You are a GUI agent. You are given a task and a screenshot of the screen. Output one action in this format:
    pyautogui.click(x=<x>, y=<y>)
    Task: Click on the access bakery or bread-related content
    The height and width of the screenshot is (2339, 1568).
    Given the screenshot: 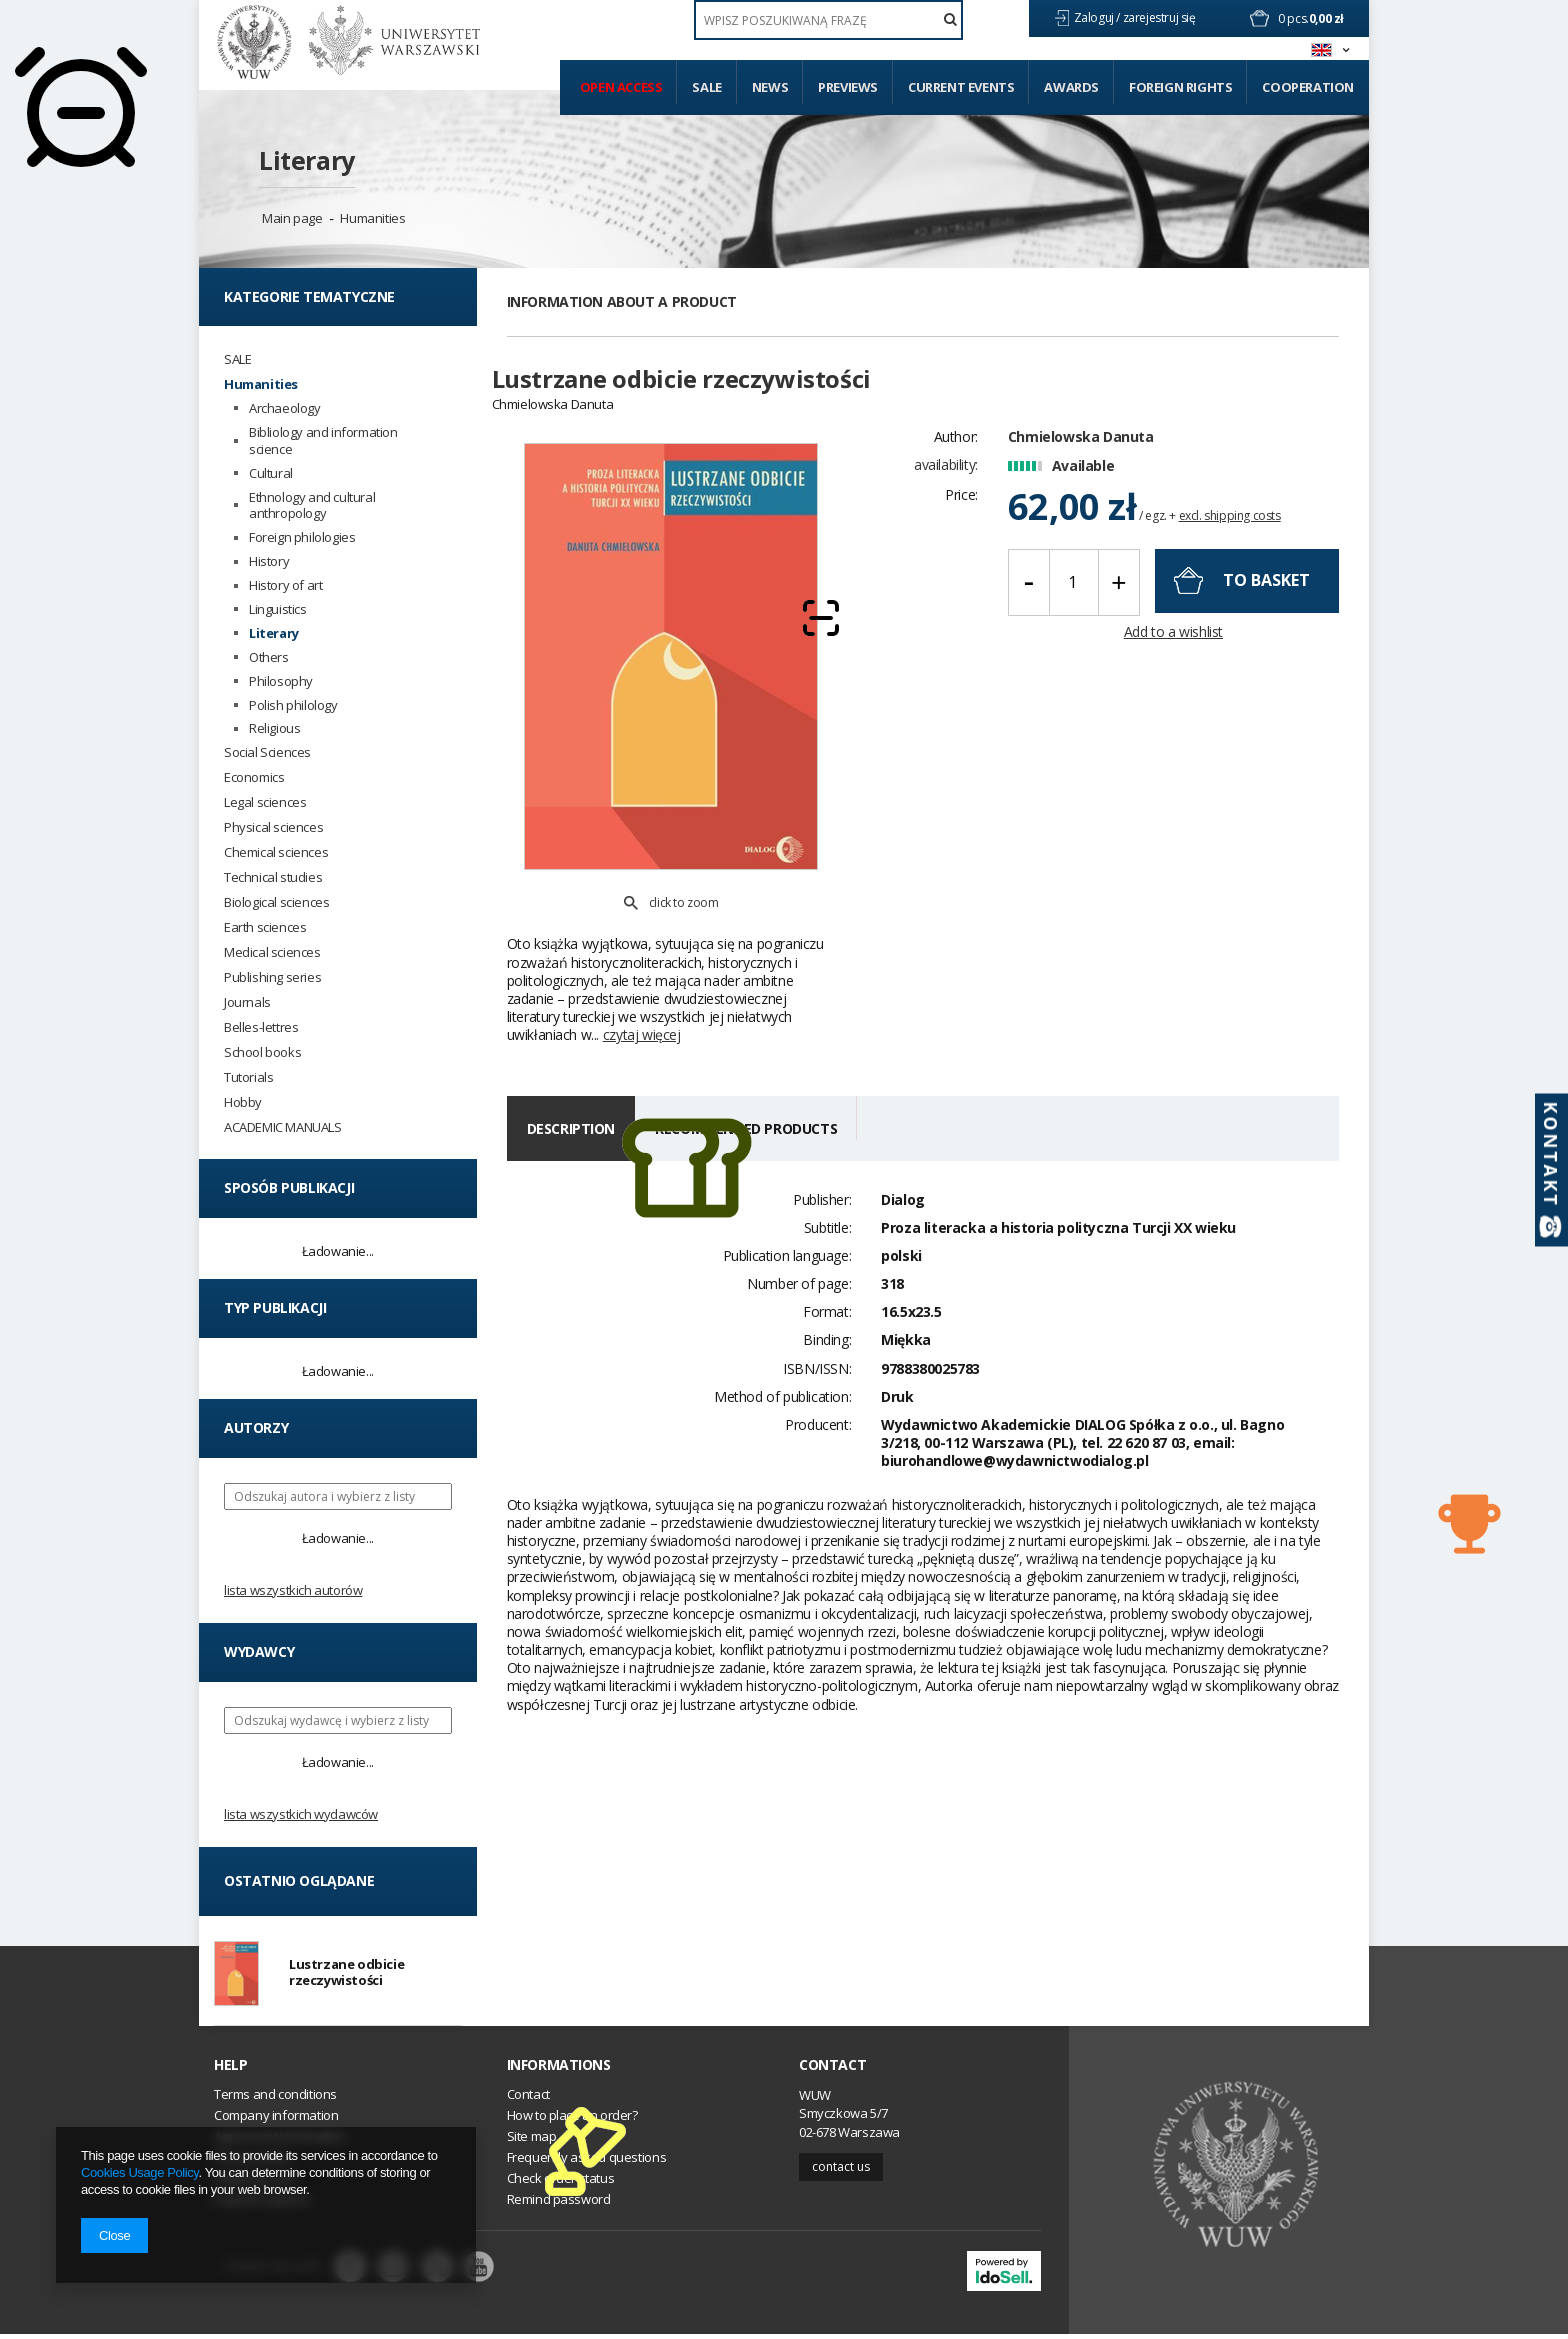 What is the action you would take?
    pyautogui.click(x=689, y=1168)
    